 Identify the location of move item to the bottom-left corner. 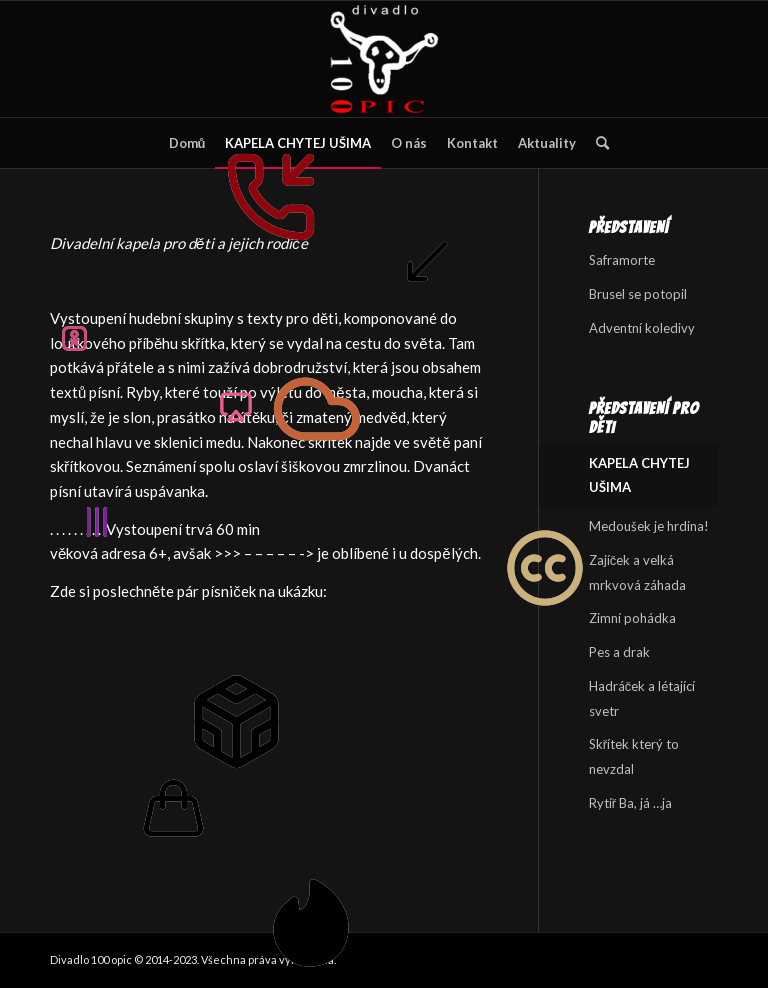
(427, 261).